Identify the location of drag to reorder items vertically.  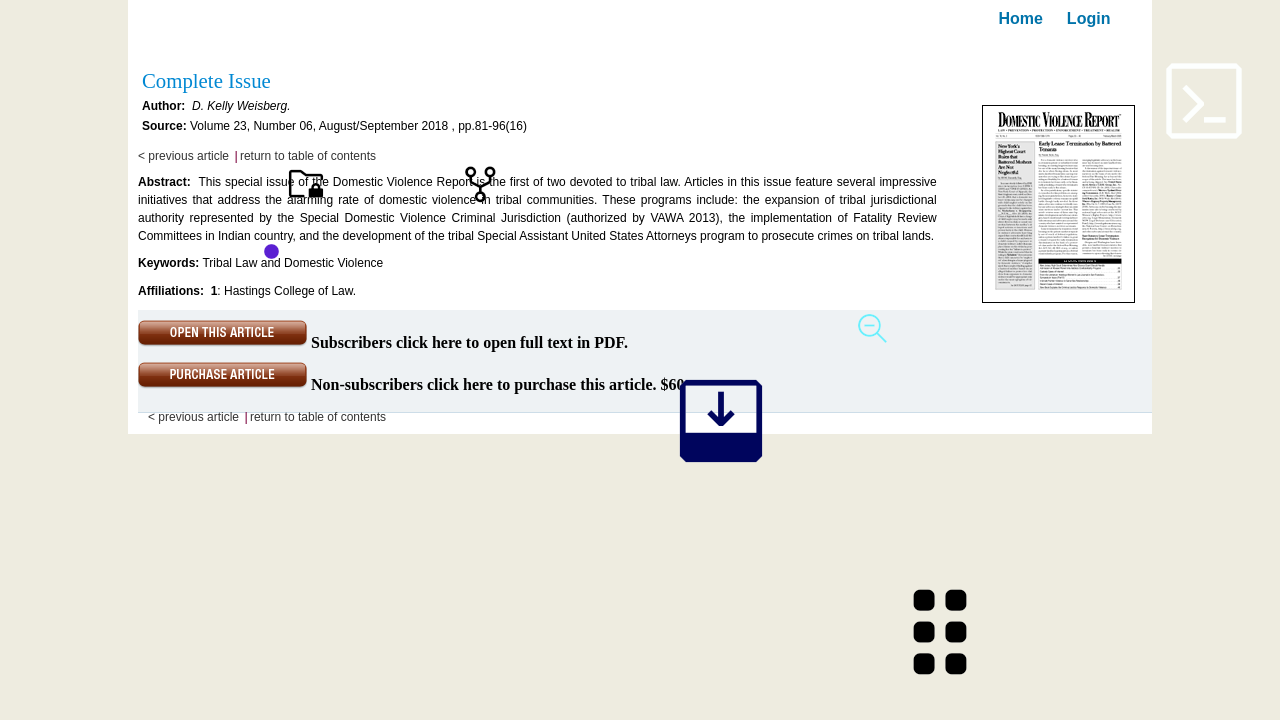
(940, 632).